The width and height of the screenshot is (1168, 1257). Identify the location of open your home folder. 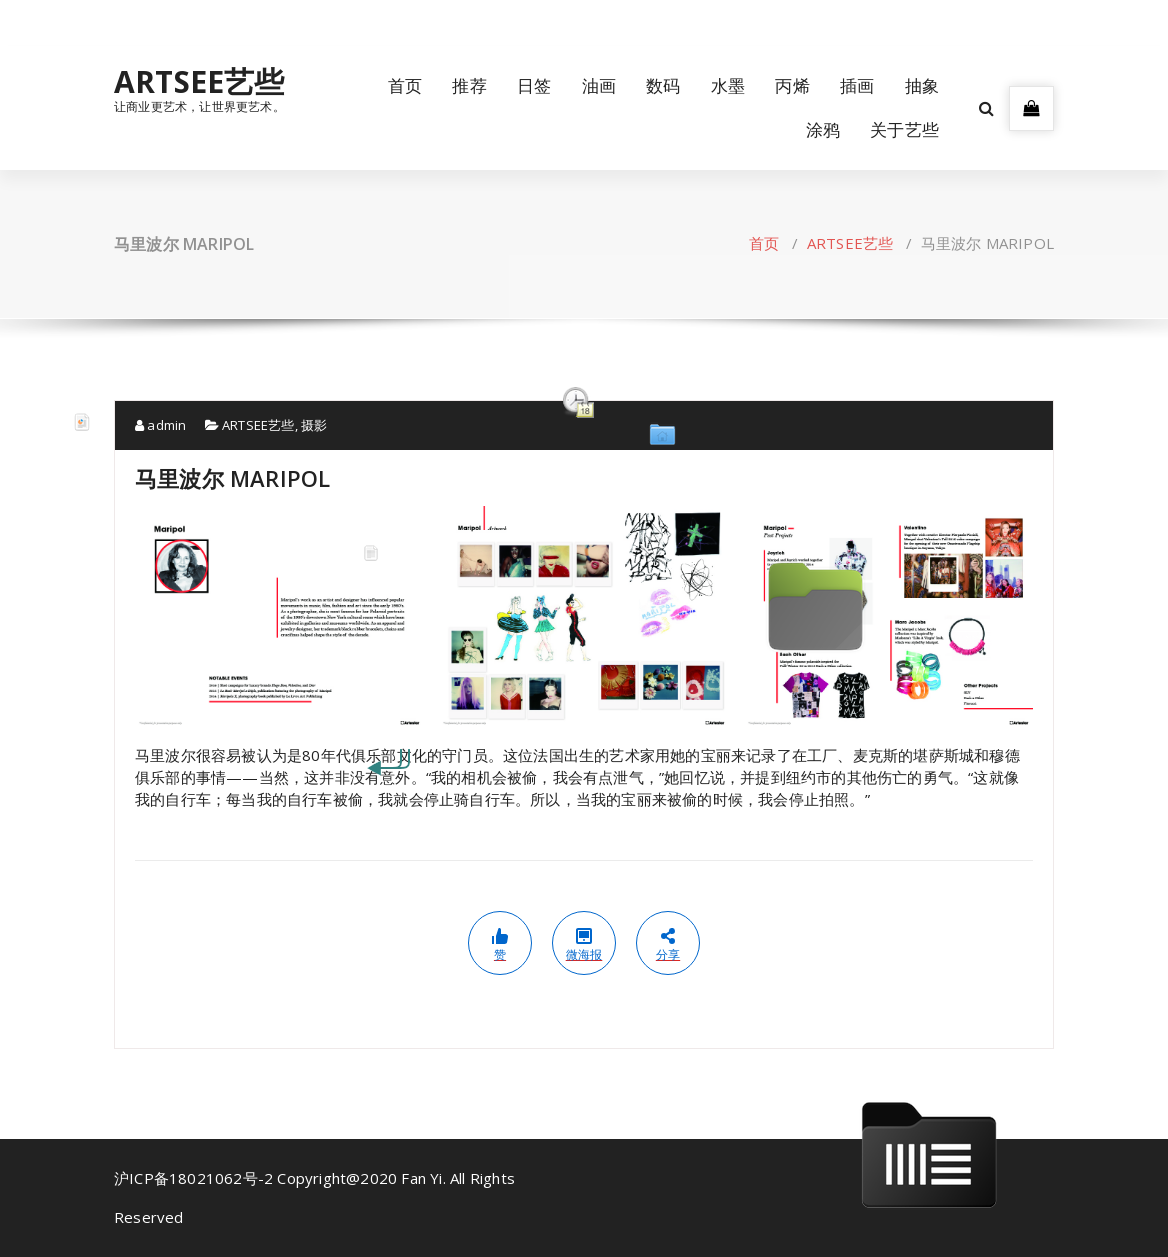
(662, 434).